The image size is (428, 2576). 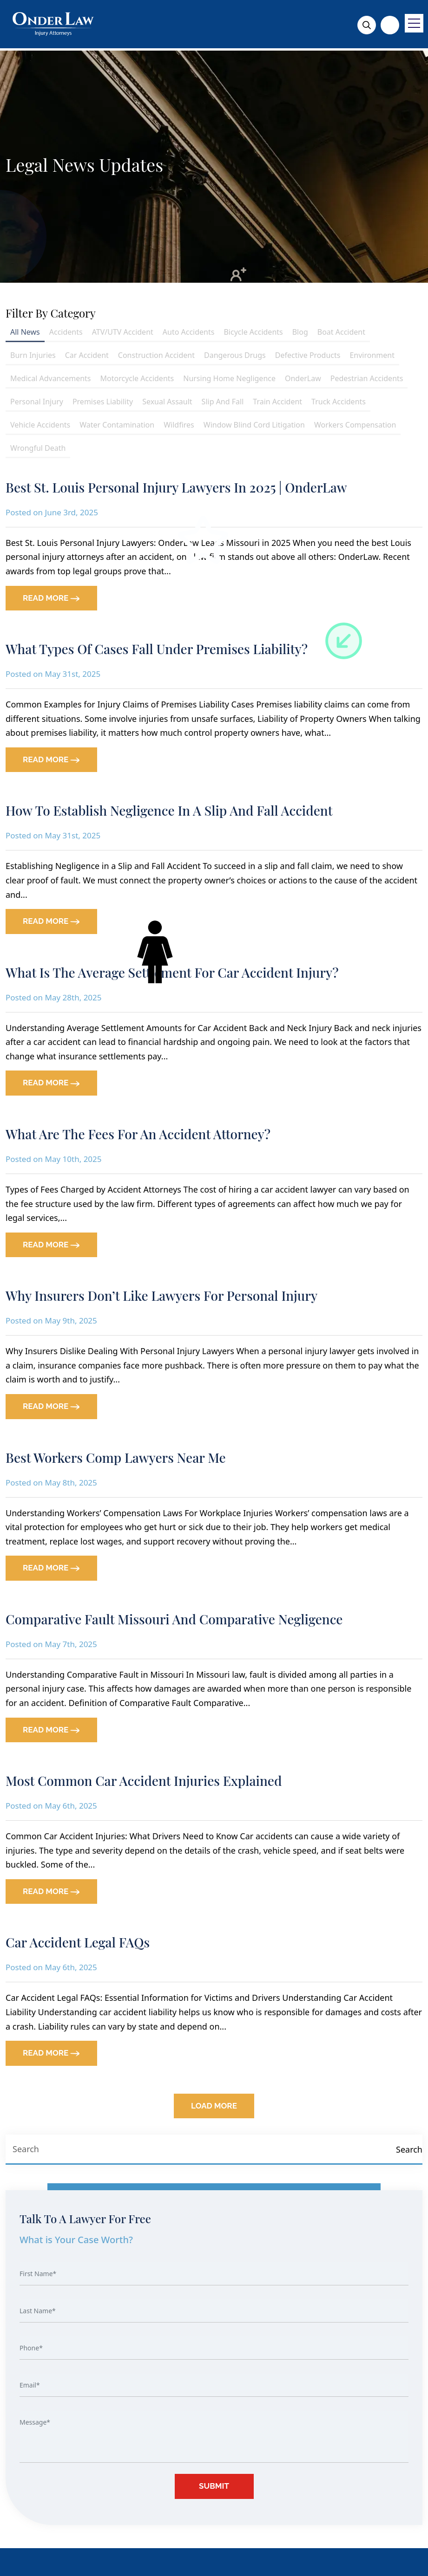 What do you see at coordinates (343, 641) in the screenshot?
I see `navigate to the previous or lower-left section` at bounding box center [343, 641].